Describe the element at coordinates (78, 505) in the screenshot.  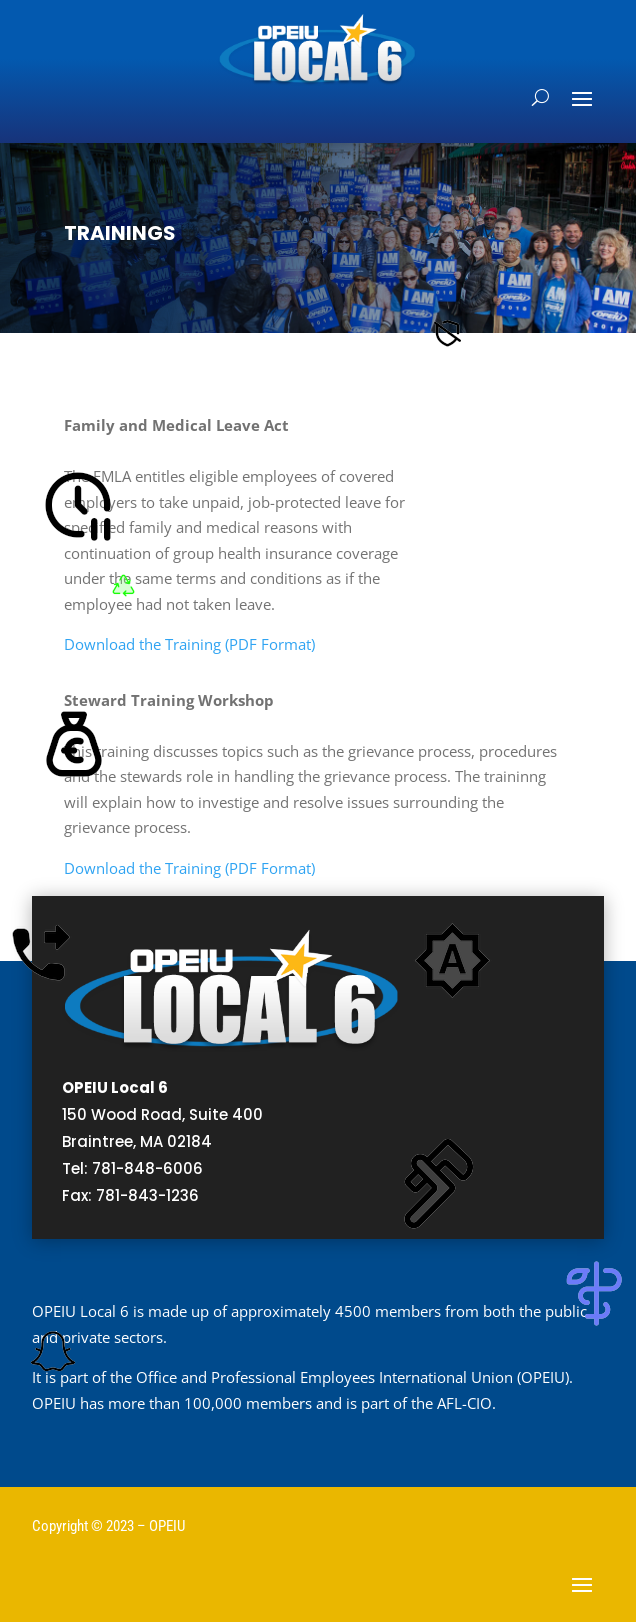
I see `pause a timer or countdown` at that location.